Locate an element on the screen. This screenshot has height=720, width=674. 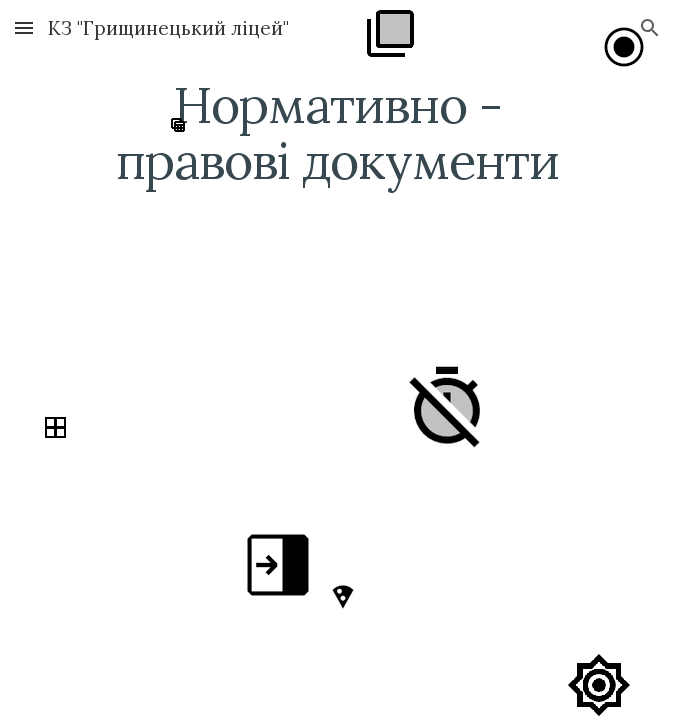
dock panel to the right side of the editor is located at coordinates (278, 565).